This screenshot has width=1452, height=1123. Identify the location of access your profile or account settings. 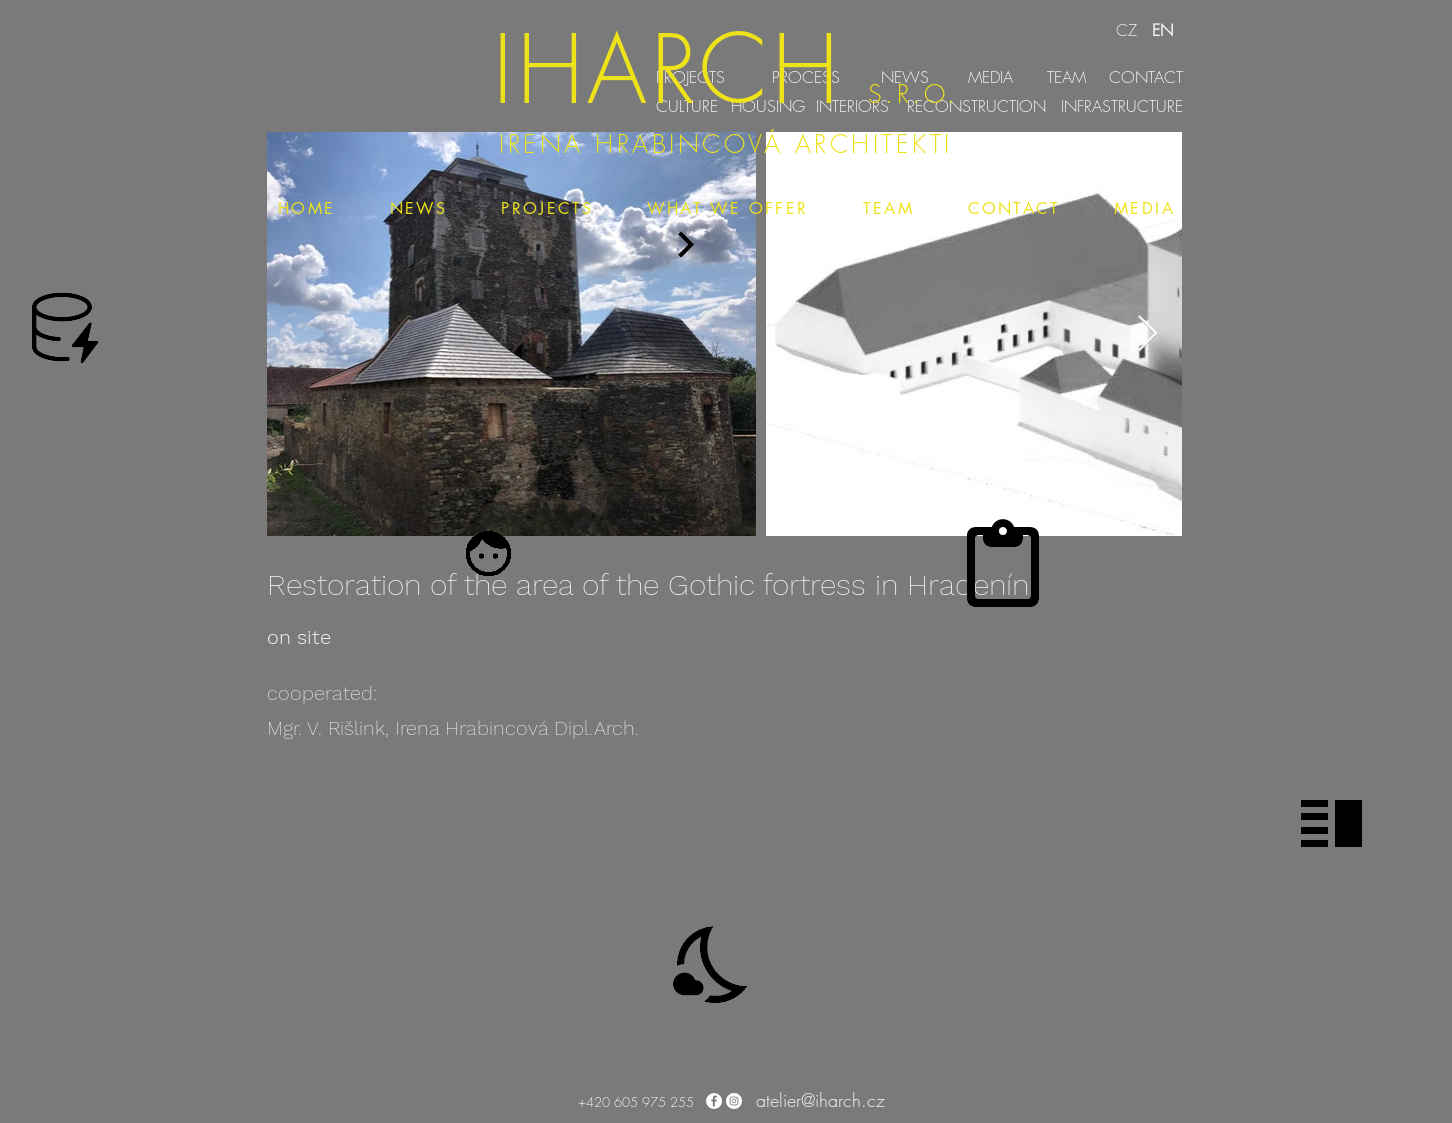
(488, 553).